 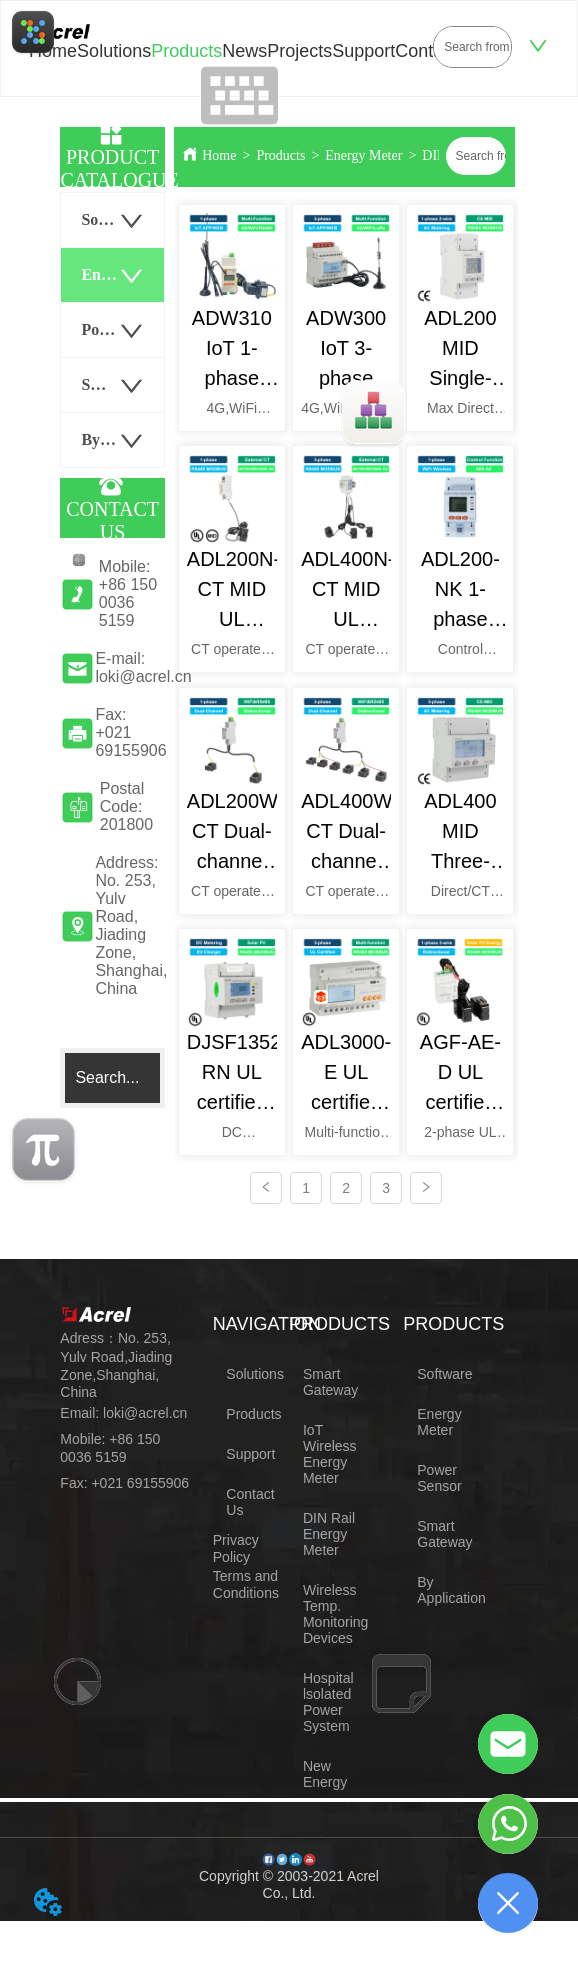 What do you see at coordinates (33, 32) in the screenshot?
I see `launch gnome five or more puzzle game` at bounding box center [33, 32].